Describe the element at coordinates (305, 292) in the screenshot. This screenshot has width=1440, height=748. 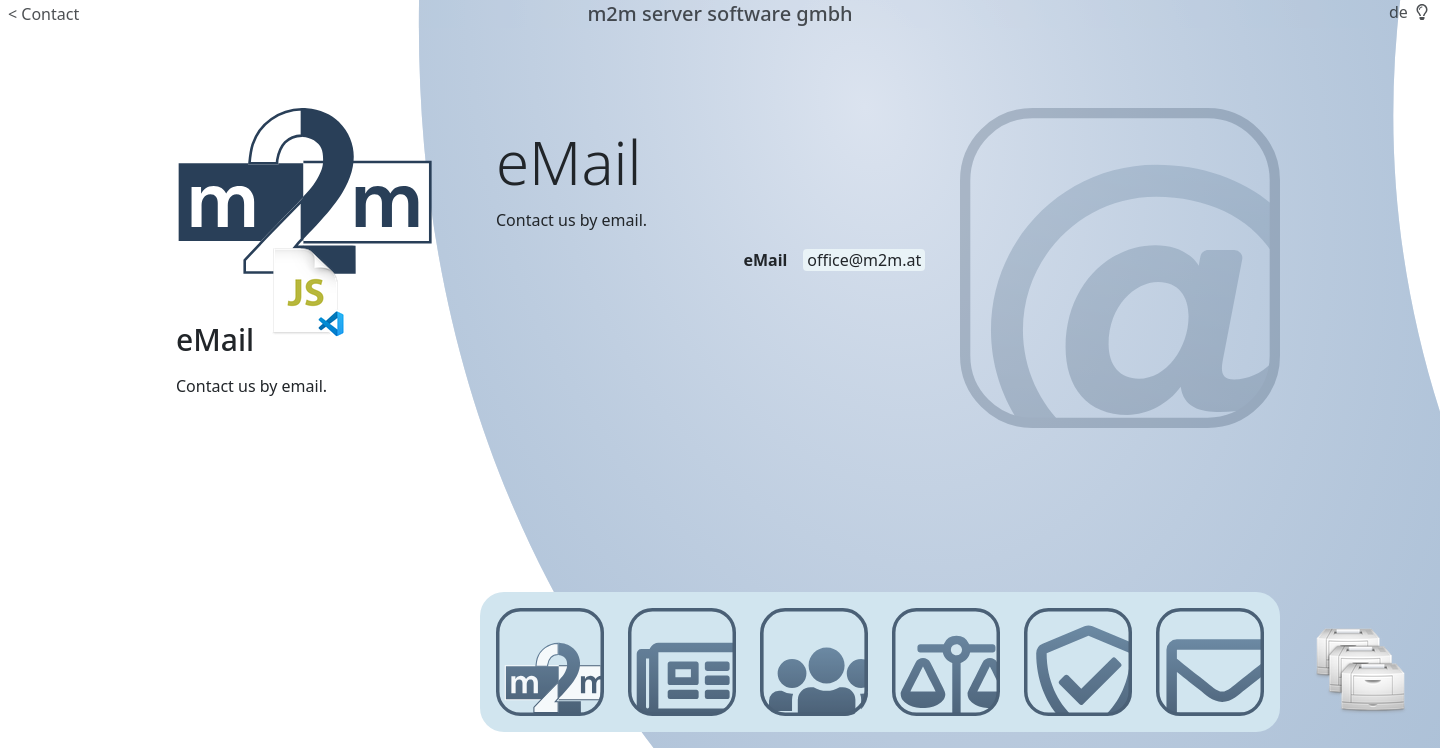
I see `javascript file type in Visual Studio Code` at that location.